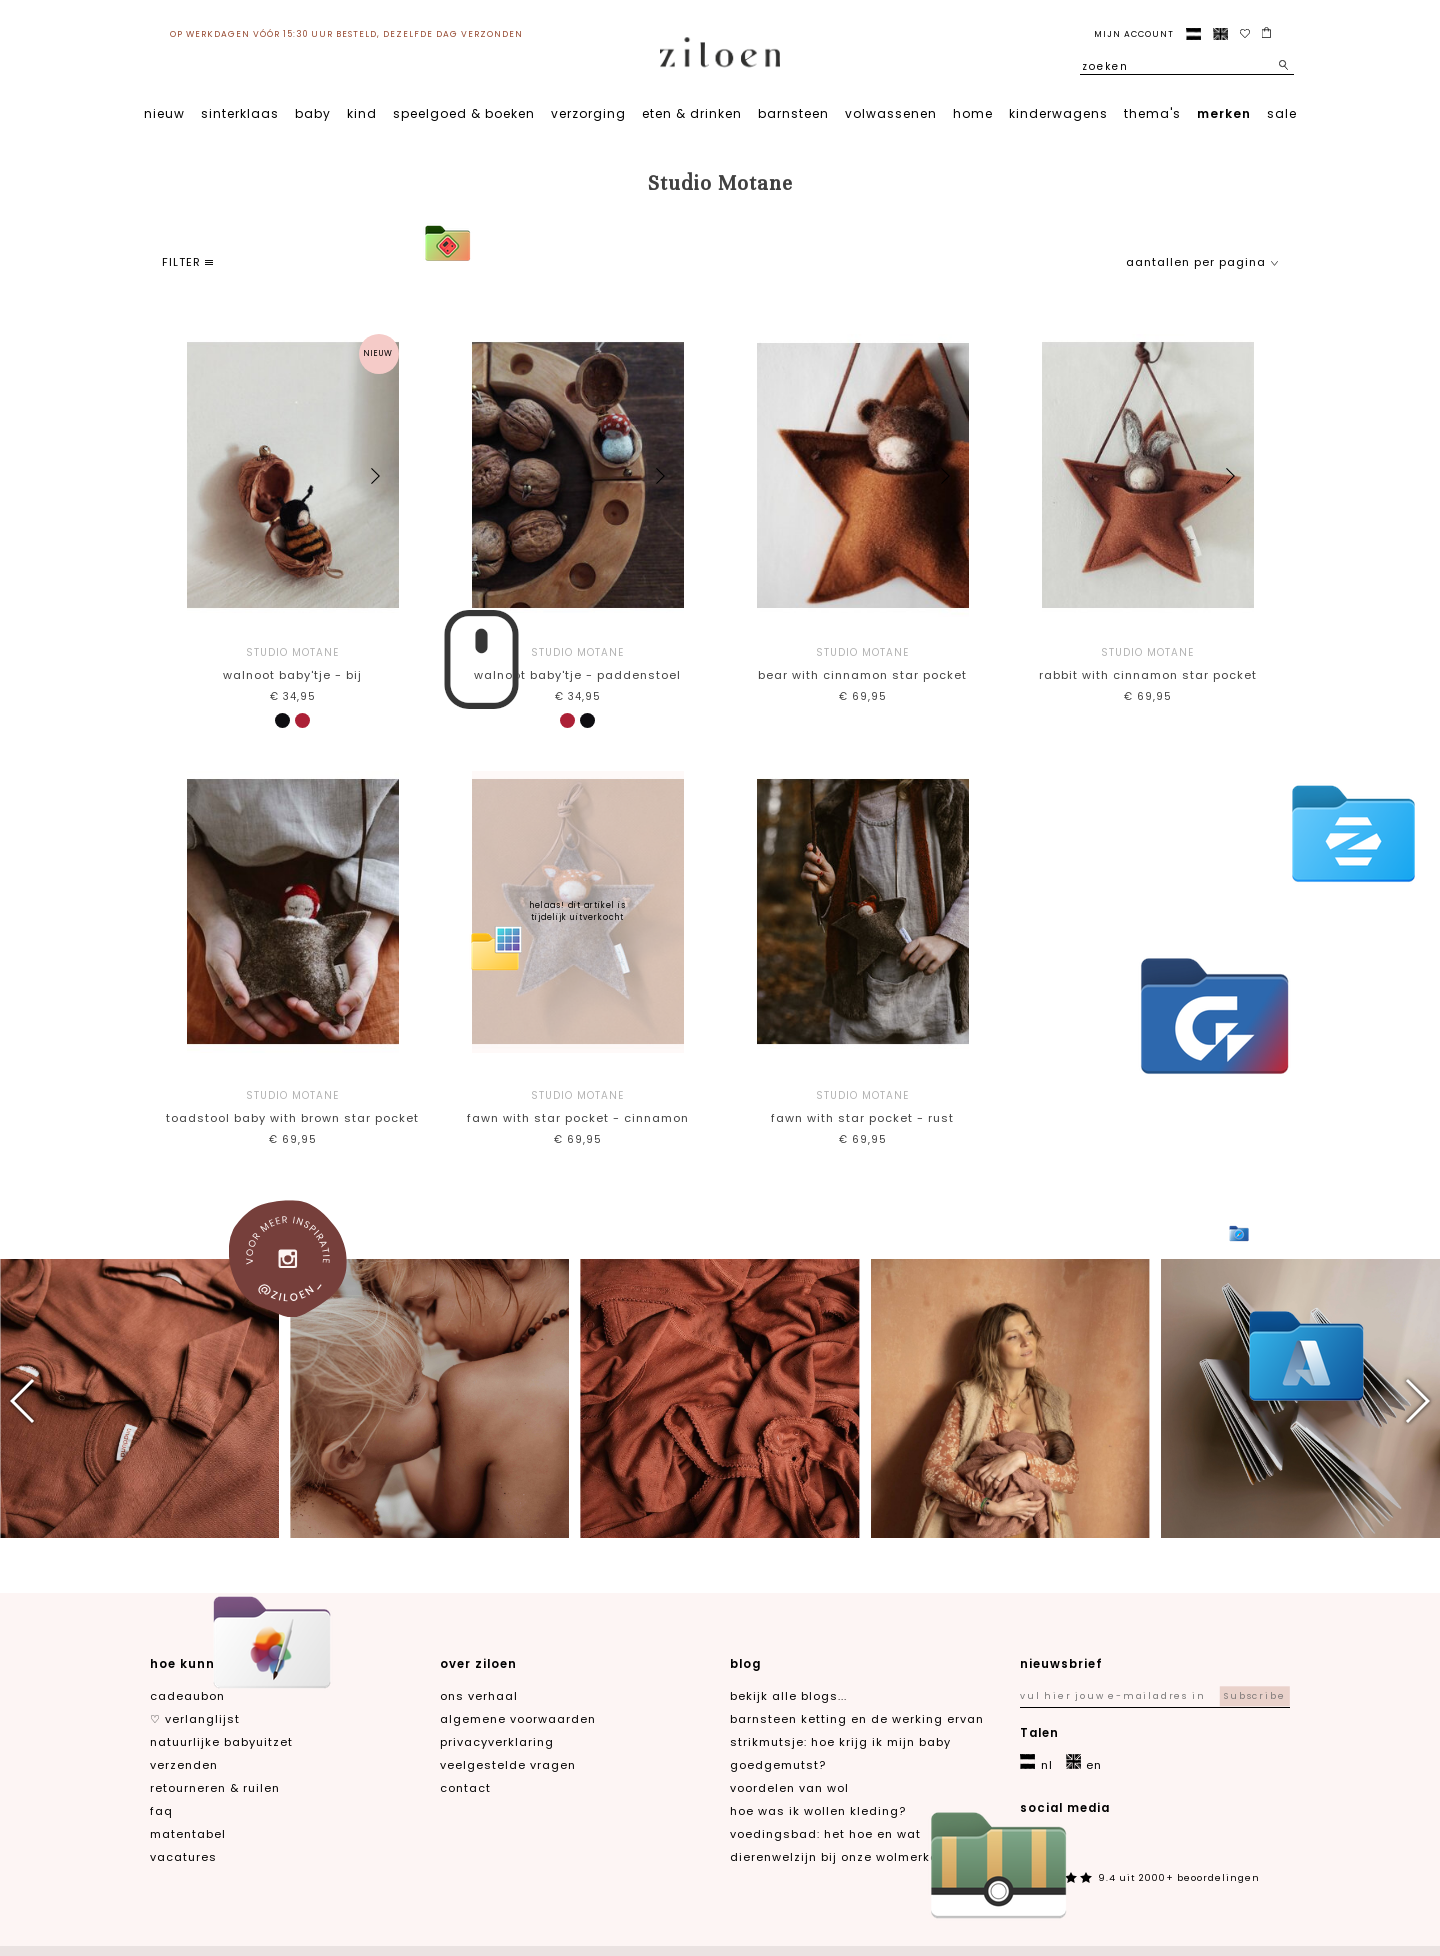 Image resolution: width=1440 pixels, height=1956 pixels. Describe the element at coordinates (271, 1645) in the screenshot. I see `open folder containing drawings or artwork` at that location.